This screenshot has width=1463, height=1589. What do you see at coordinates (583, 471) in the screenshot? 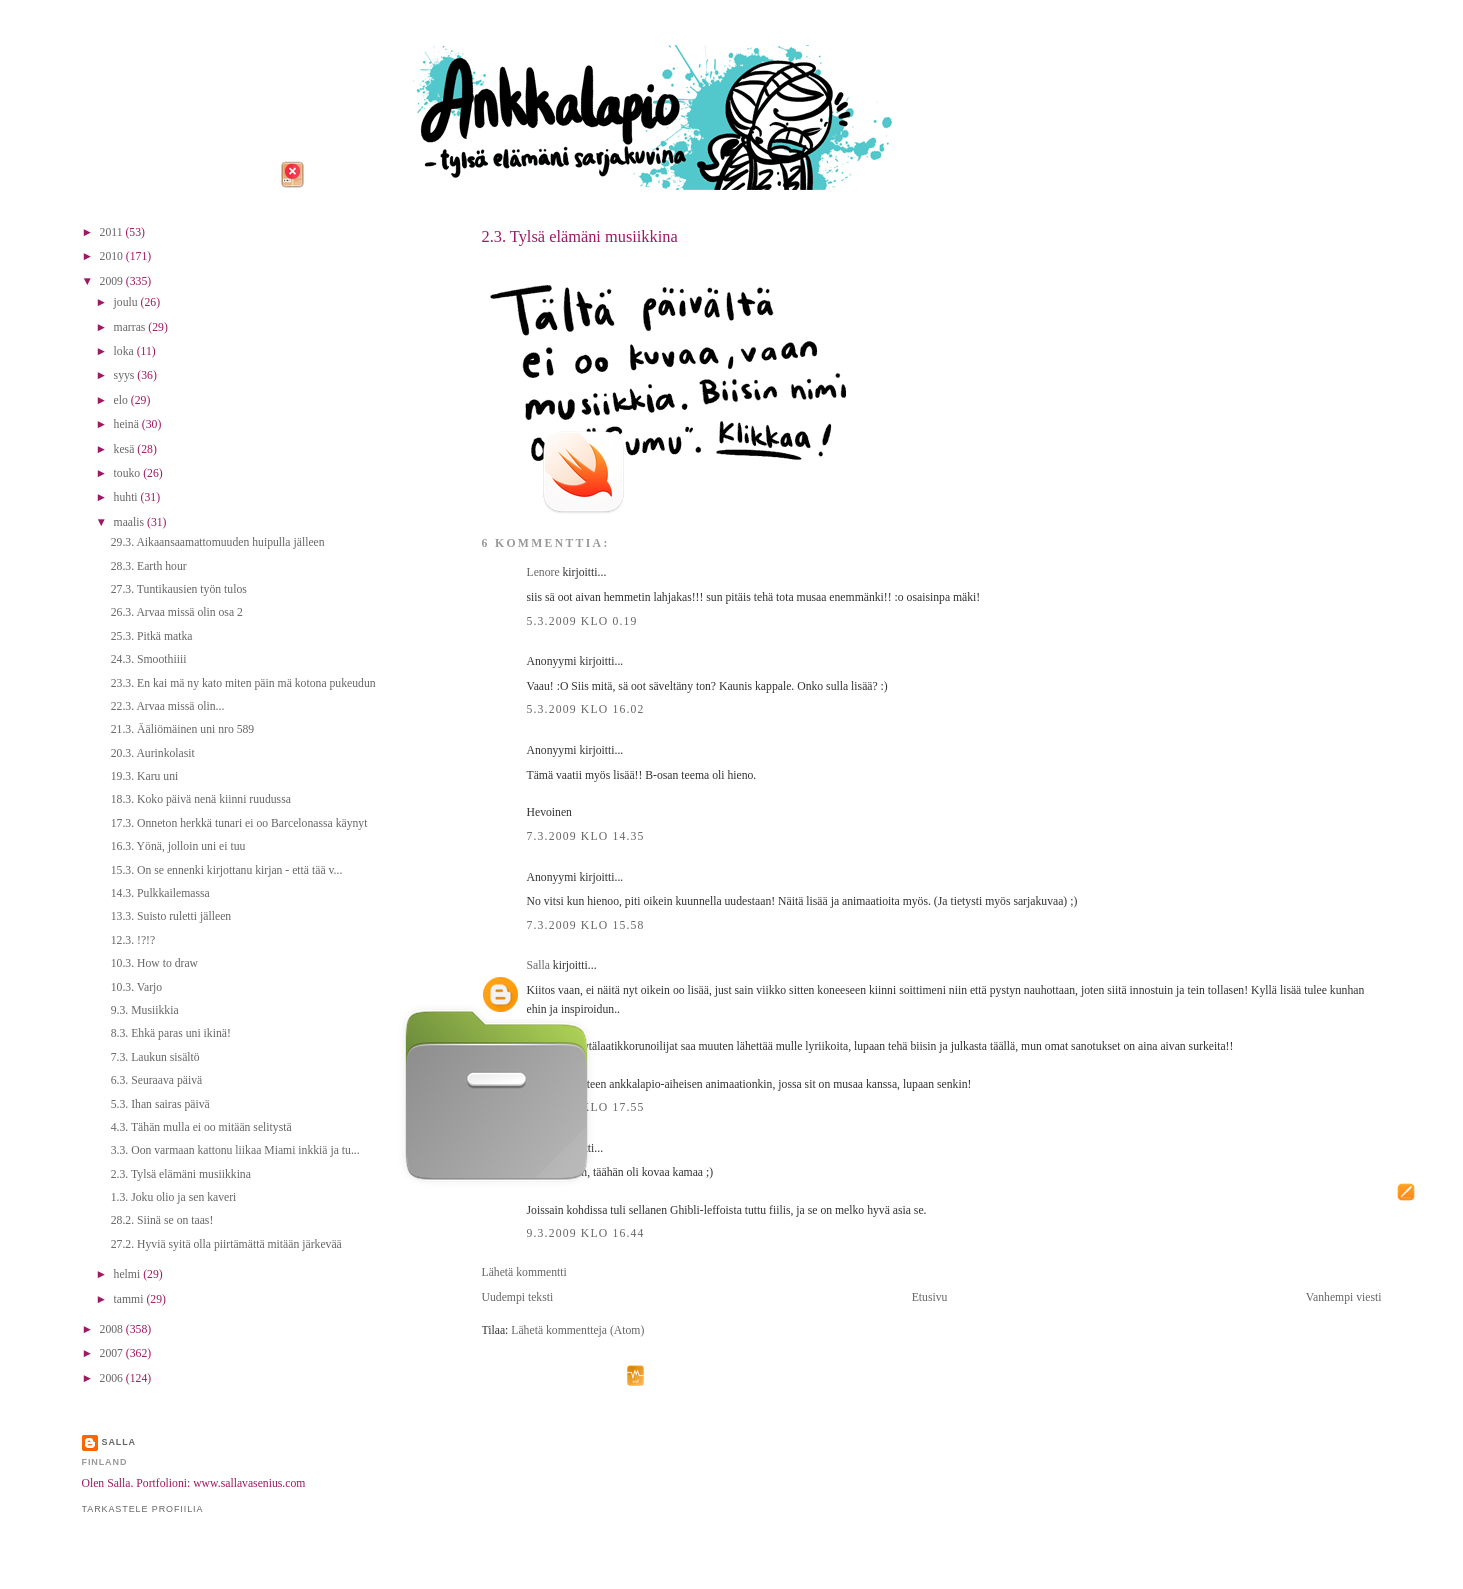
I see `open Swift Playgrounds app` at bounding box center [583, 471].